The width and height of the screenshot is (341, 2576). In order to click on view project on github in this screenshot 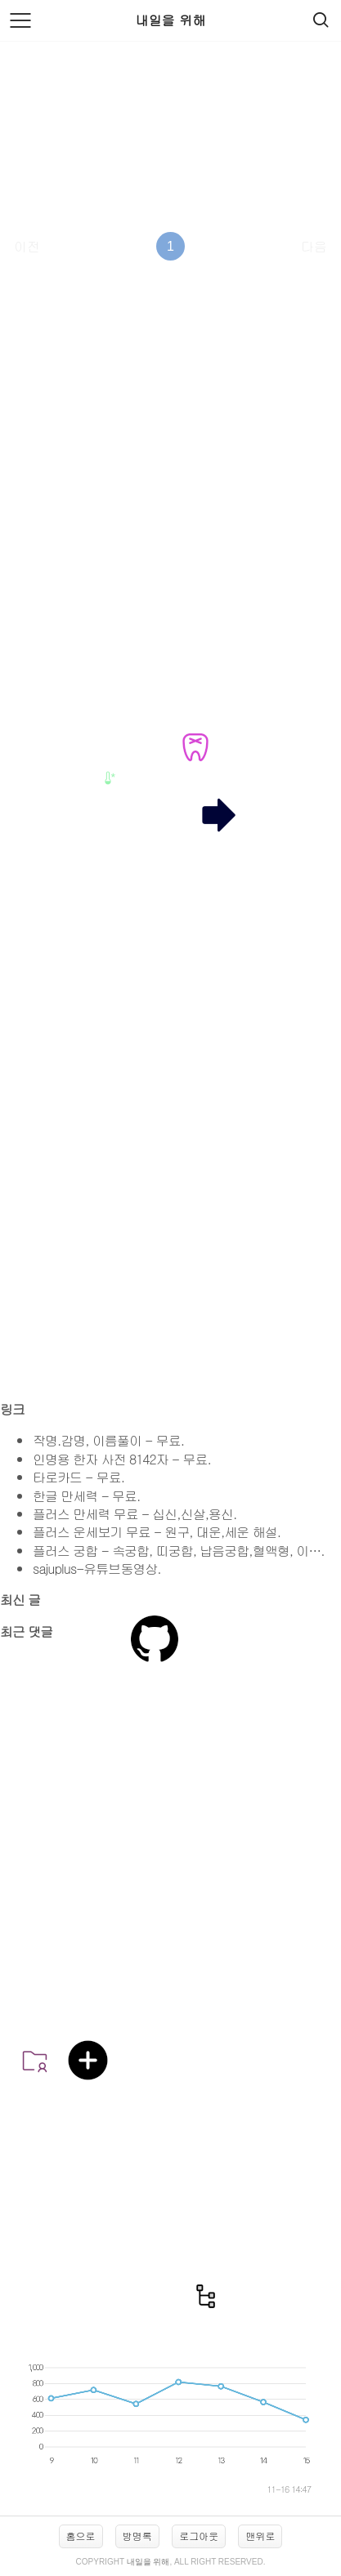, I will do `click(155, 1639)`.